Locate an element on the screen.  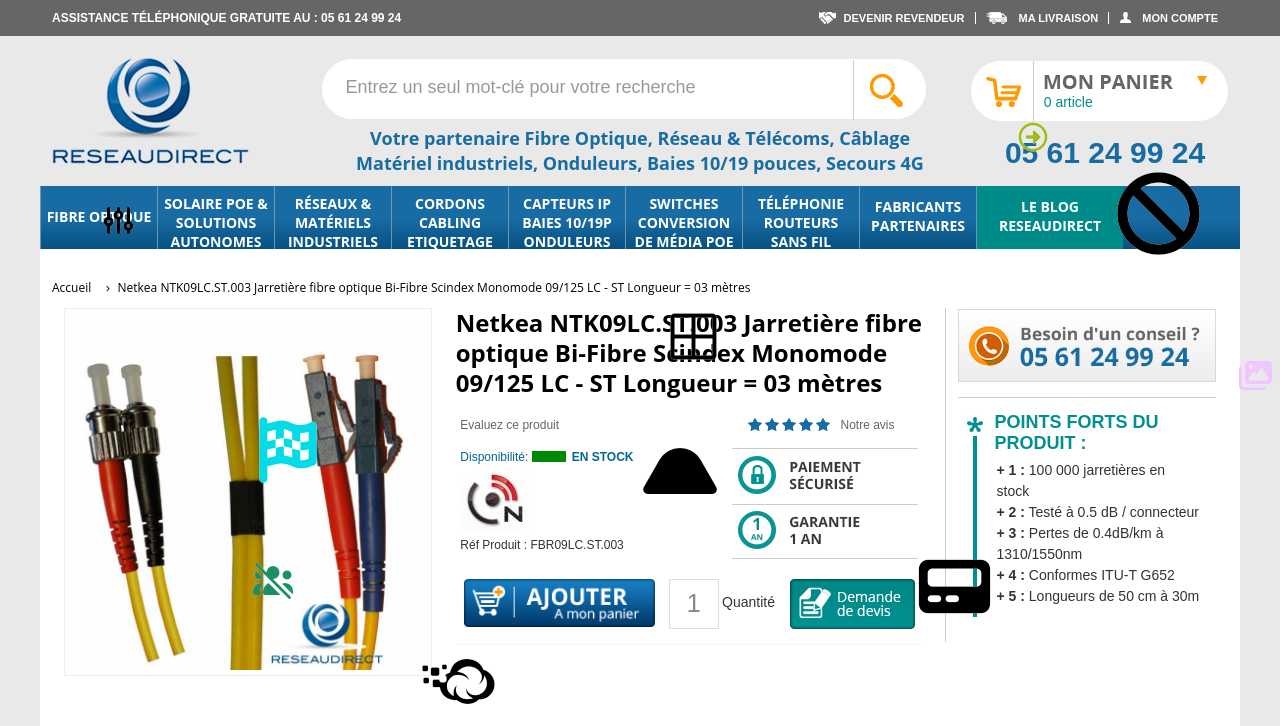
view items in grid layout is located at coordinates (693, 336).